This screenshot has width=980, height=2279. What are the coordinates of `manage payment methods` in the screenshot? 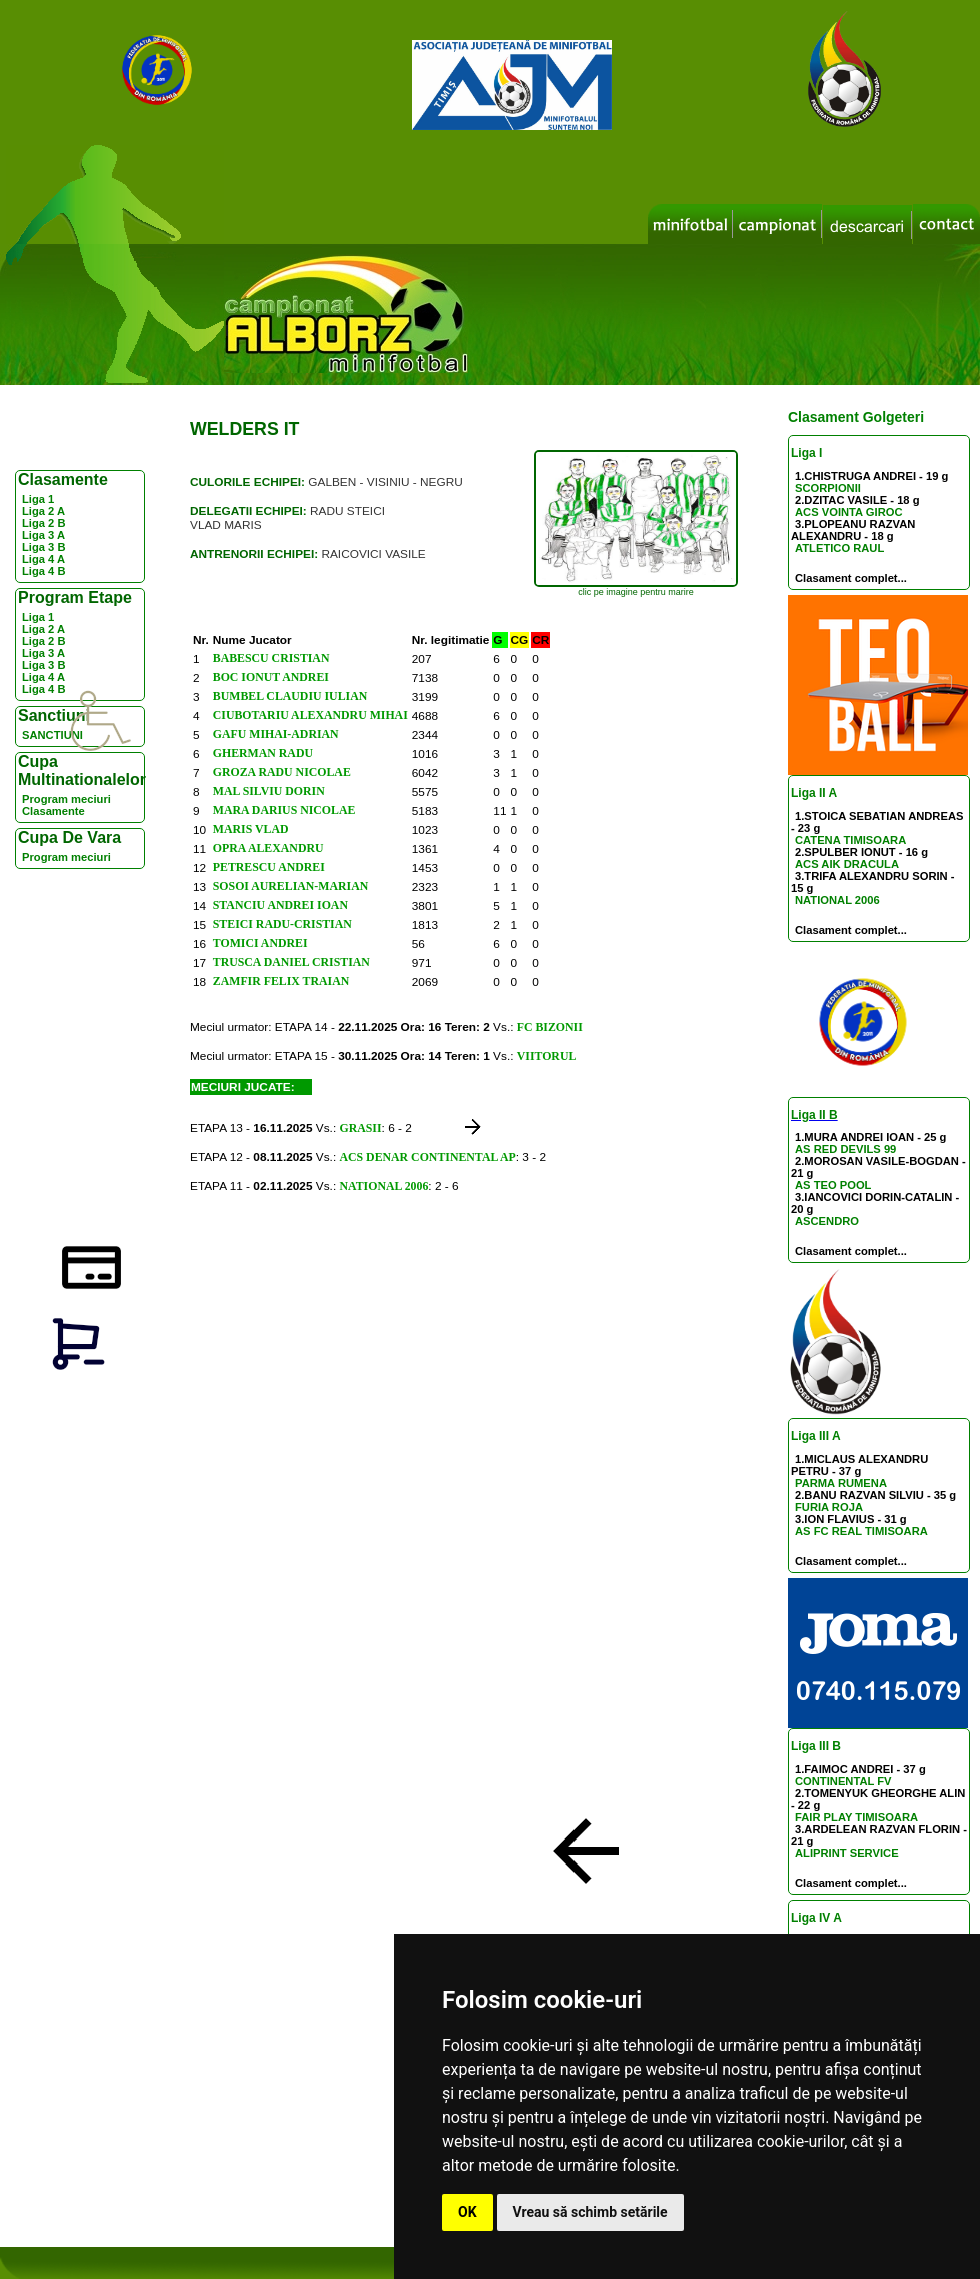 It's located at (91, 1267).